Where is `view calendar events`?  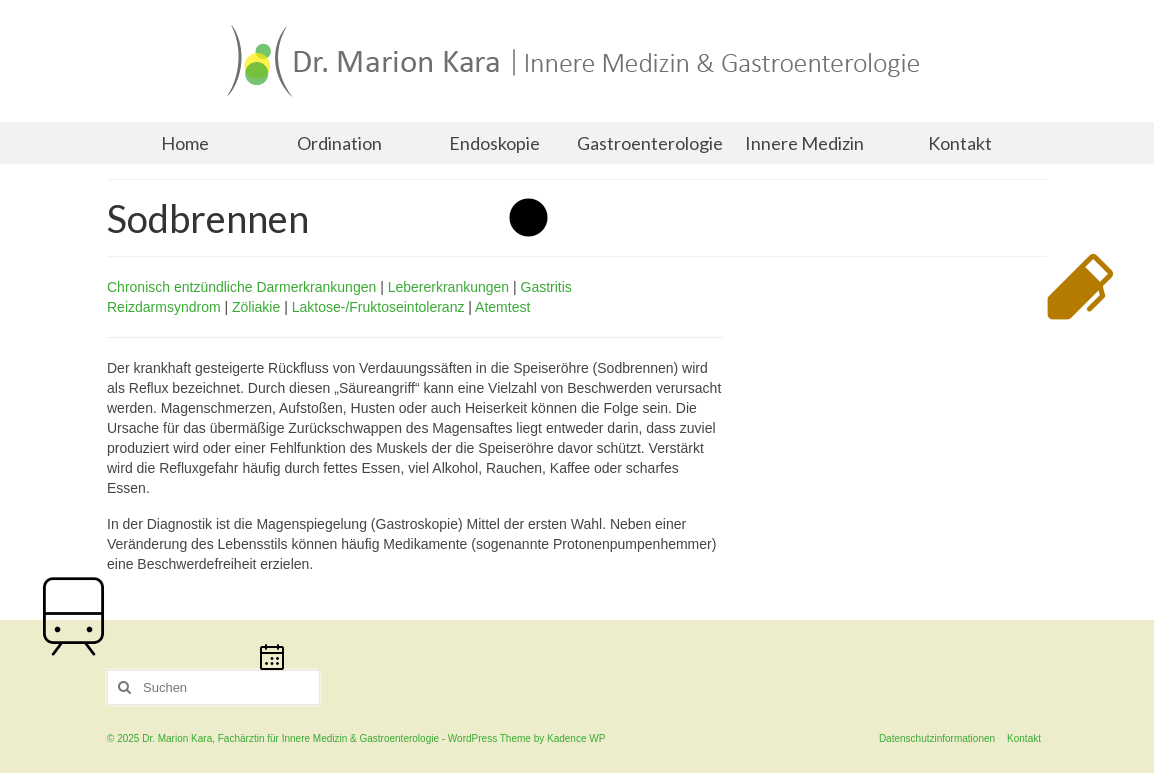
view calendar events is located at coordinates (272, 658).